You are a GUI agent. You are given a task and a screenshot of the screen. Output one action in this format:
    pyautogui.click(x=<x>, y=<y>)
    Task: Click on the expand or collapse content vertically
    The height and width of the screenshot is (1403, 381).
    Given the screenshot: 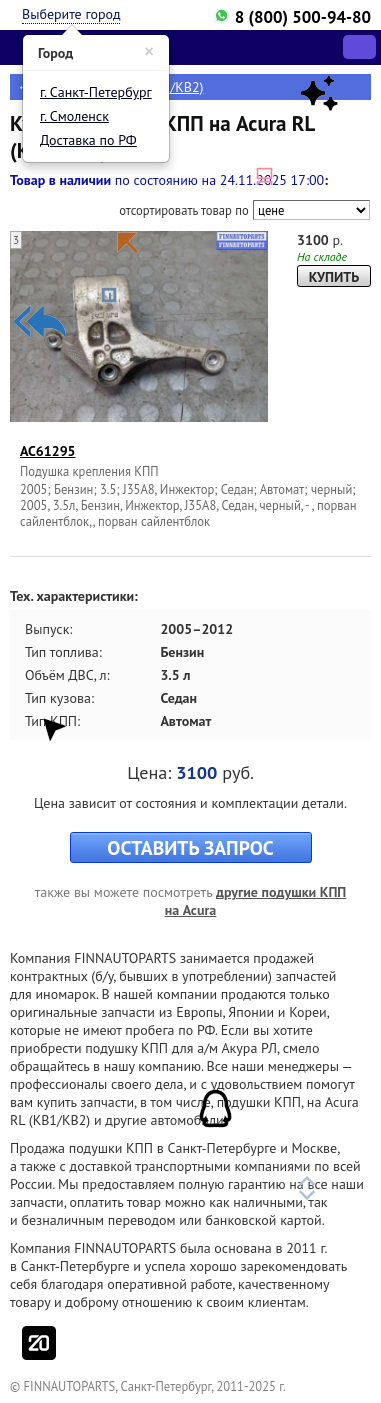 What is the action you would take?
    pyautogui.click(x=307, y=1188)
    